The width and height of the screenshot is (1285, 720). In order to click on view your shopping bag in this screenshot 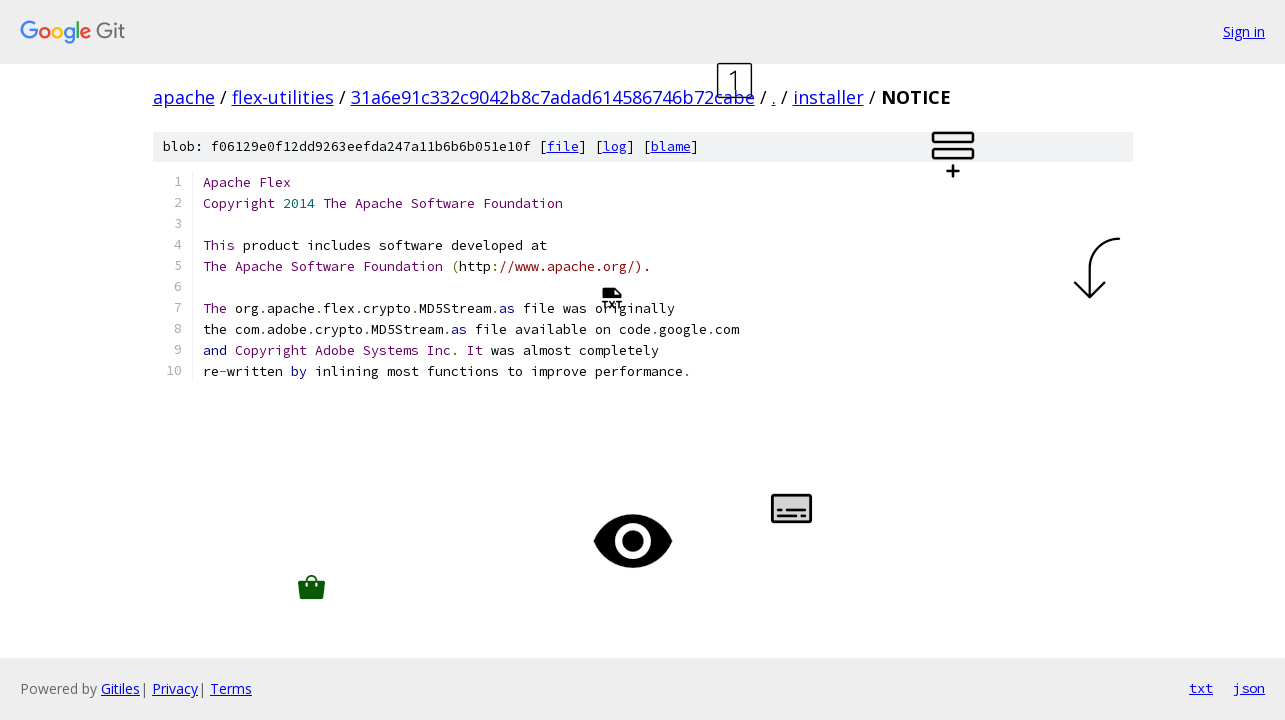, I will do `click(311, 588)`.